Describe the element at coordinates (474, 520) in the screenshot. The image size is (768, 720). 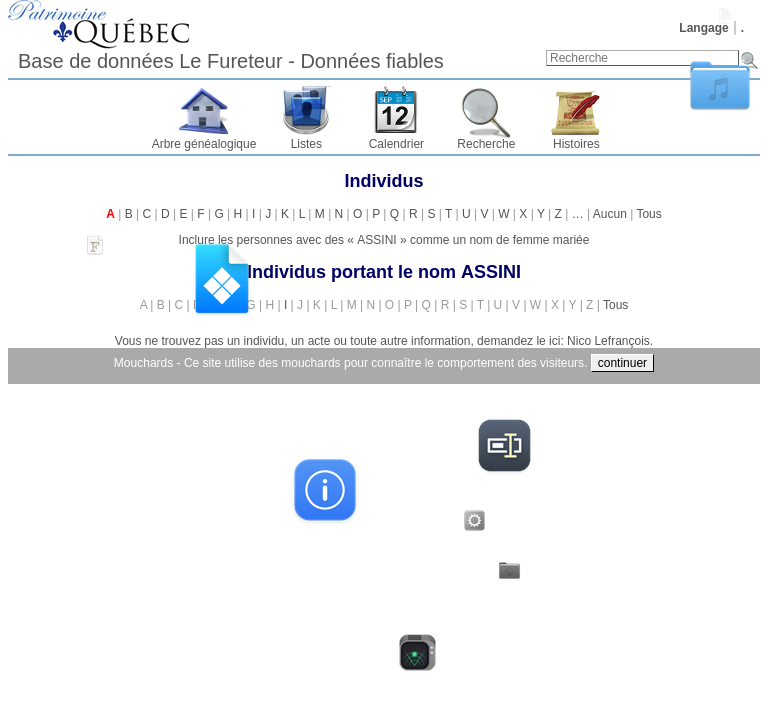
I see `shared library file type indicator` at that location.